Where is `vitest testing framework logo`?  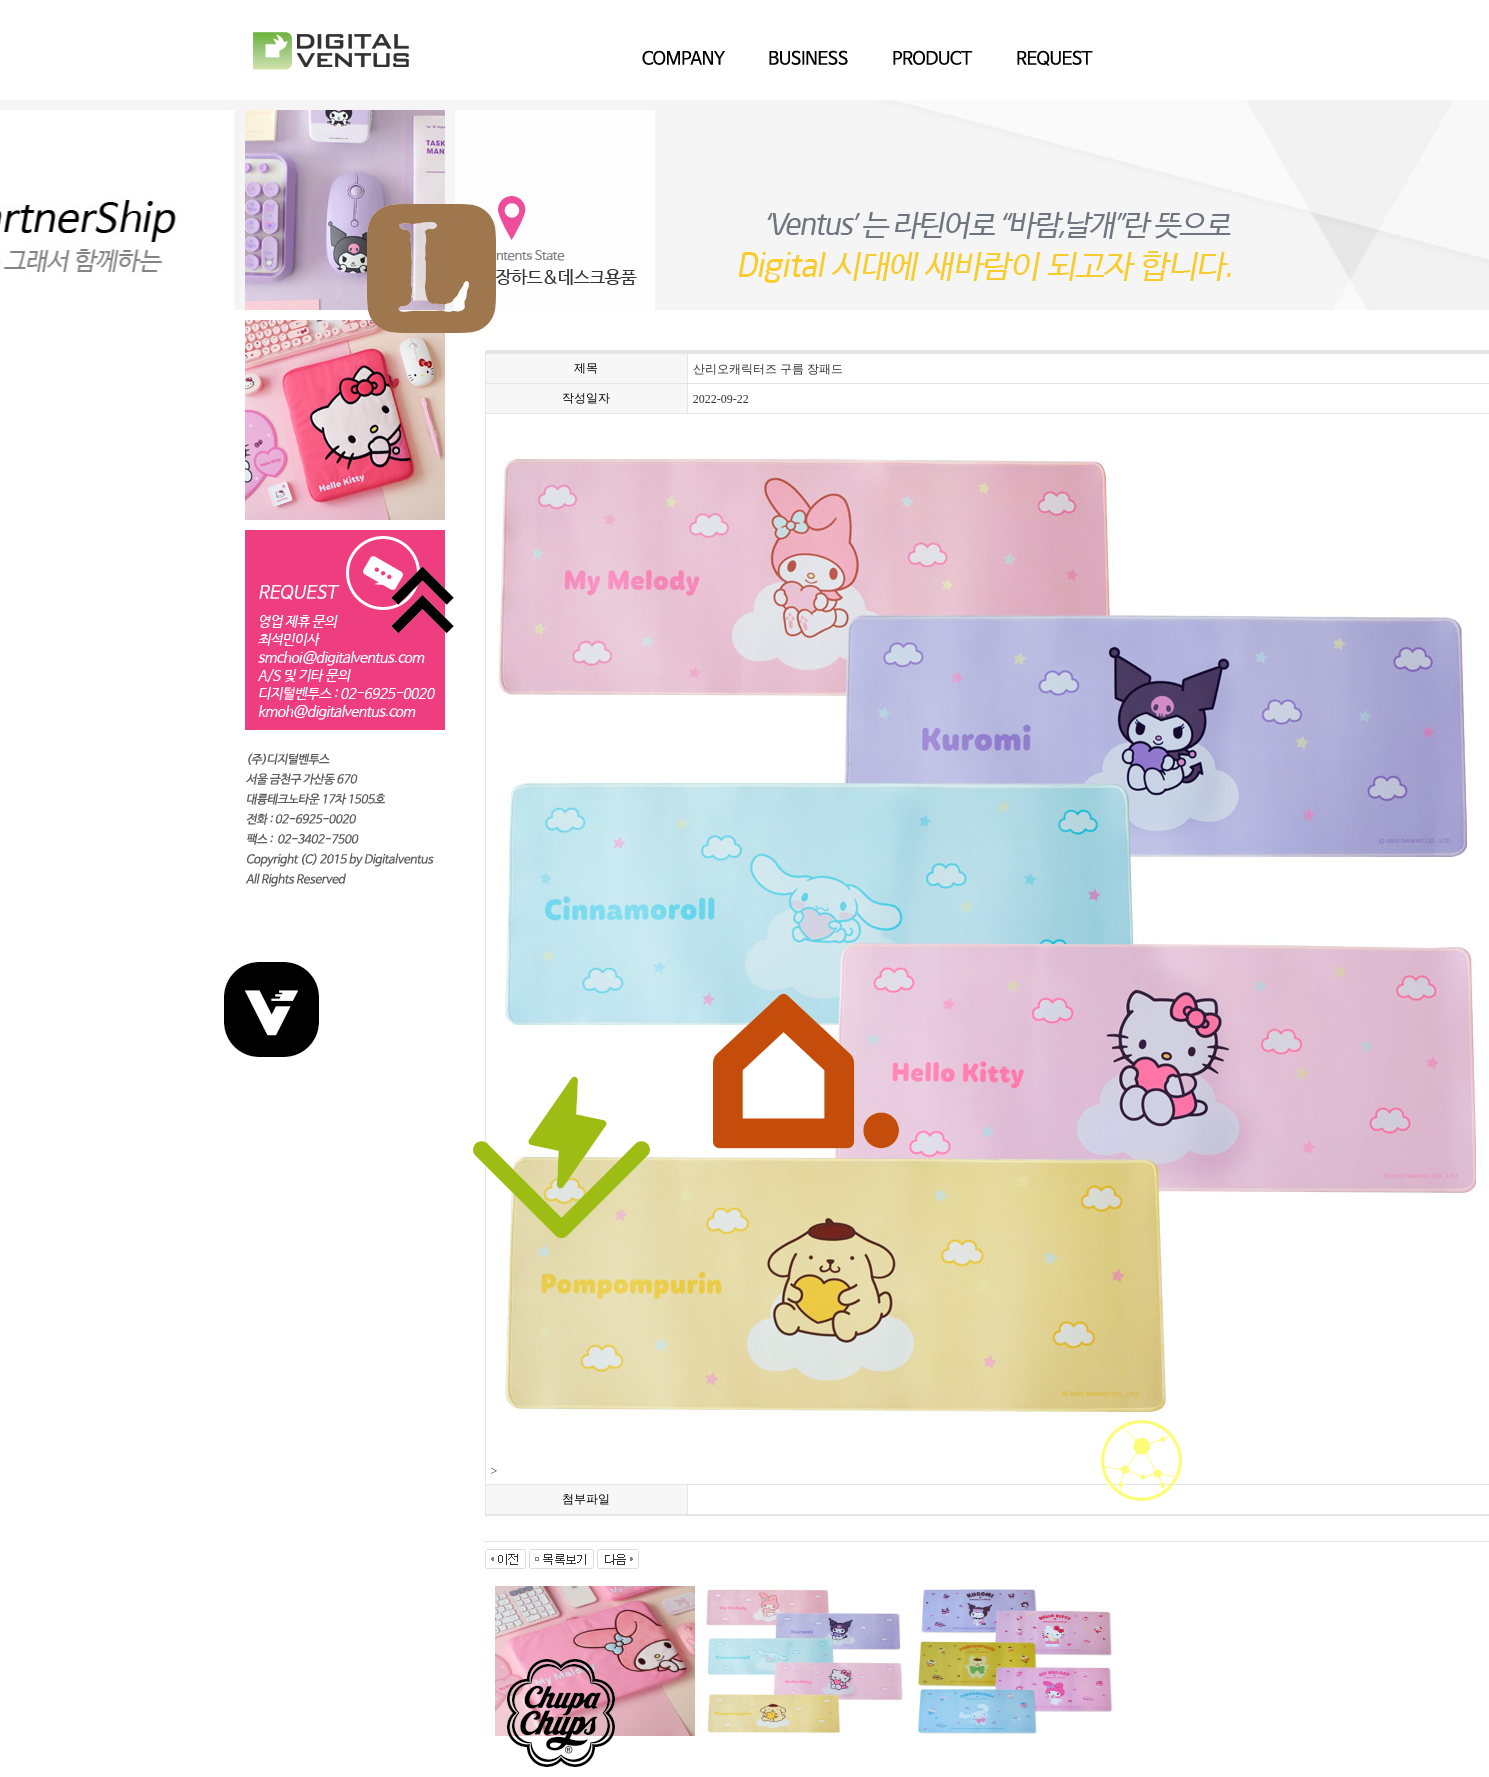
vitest testing framework logo is located at coordinates (561, 1157).